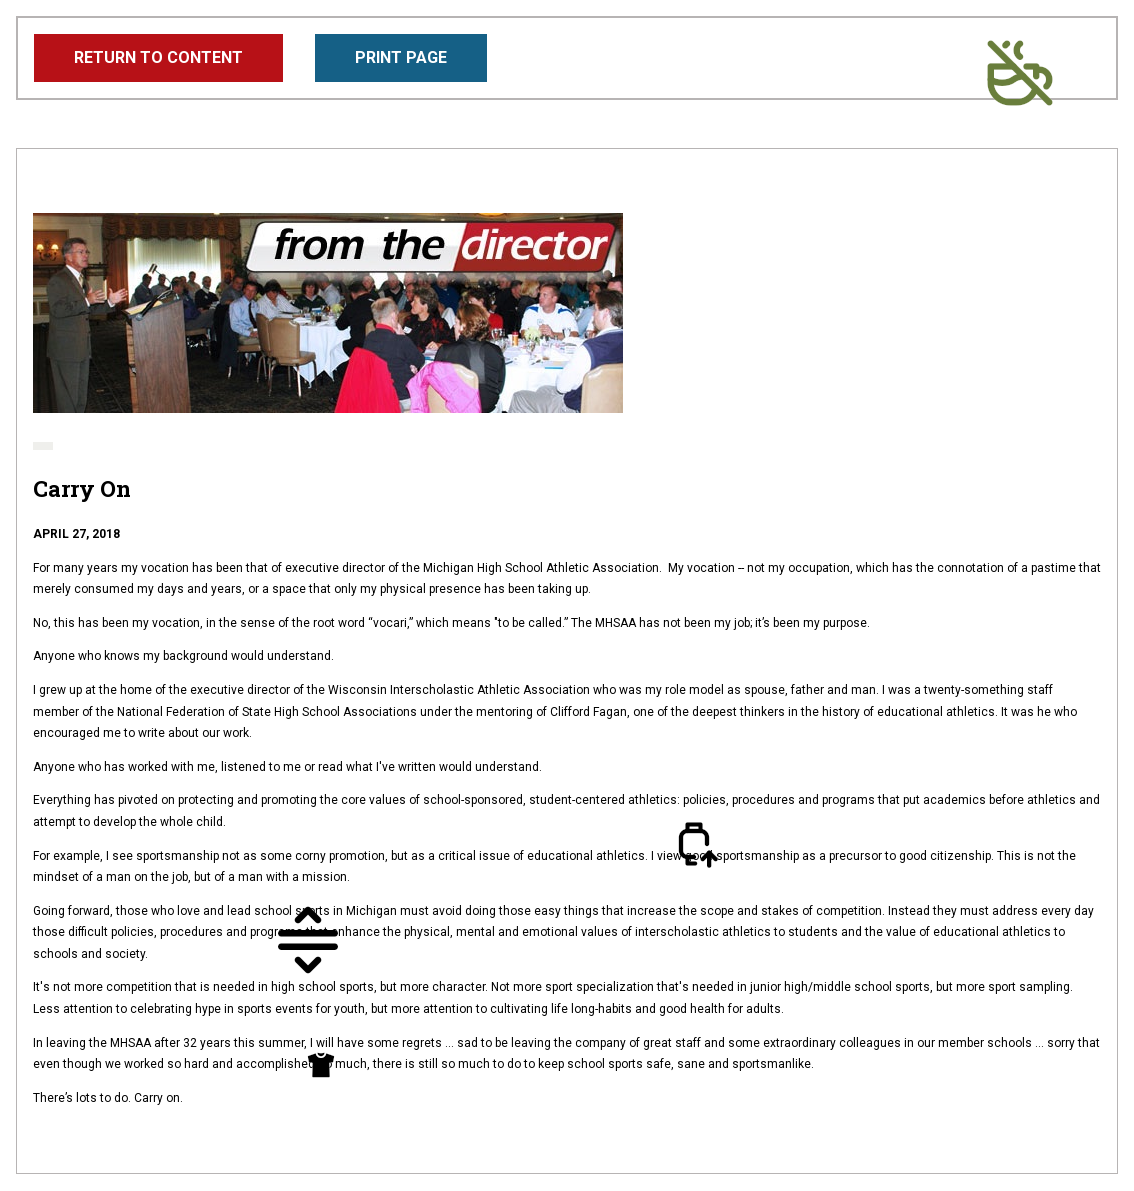 This screenshot has width=1134, height=1191. Describe the element at coordinates (308, 940) in the screenshot. I see `reorder menu items or list elements` at that location.